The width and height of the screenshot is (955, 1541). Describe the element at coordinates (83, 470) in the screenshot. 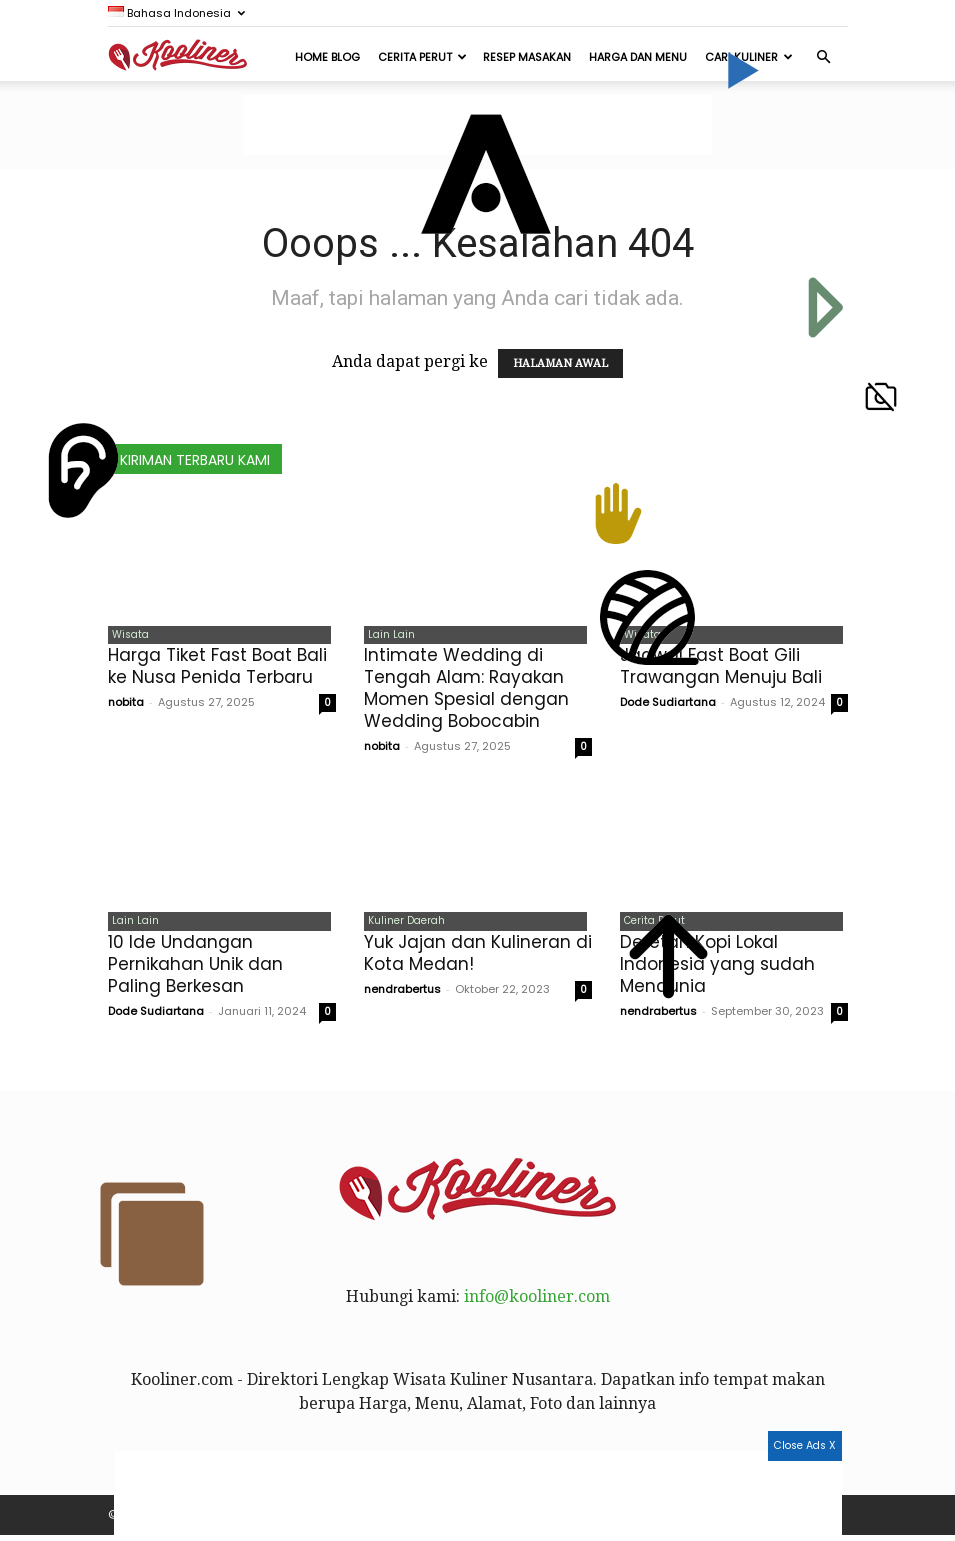

I see `adjust audio or hearing accessibility settings` at that location.